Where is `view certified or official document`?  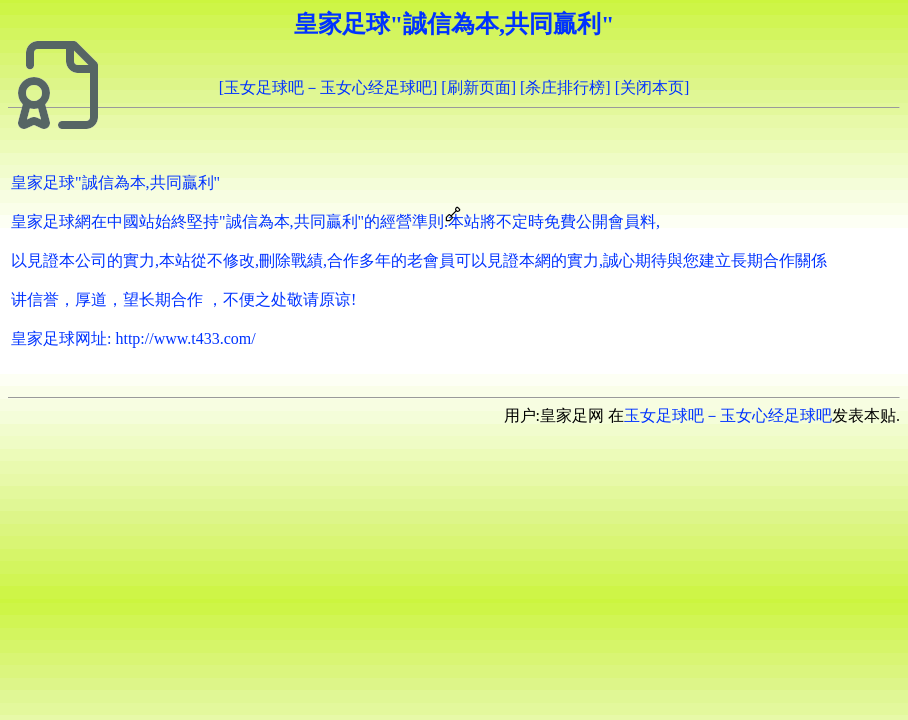 view certified or official document is located at coordinates (62, 85).